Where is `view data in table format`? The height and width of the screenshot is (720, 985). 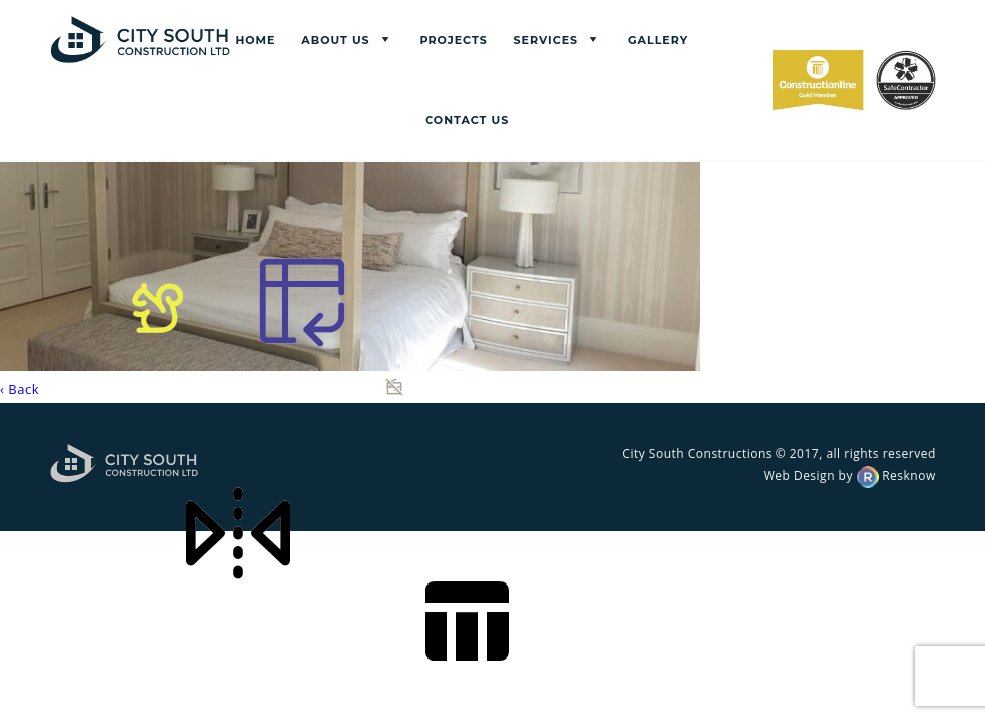
view data in table format is located at coordinates (465, 621).